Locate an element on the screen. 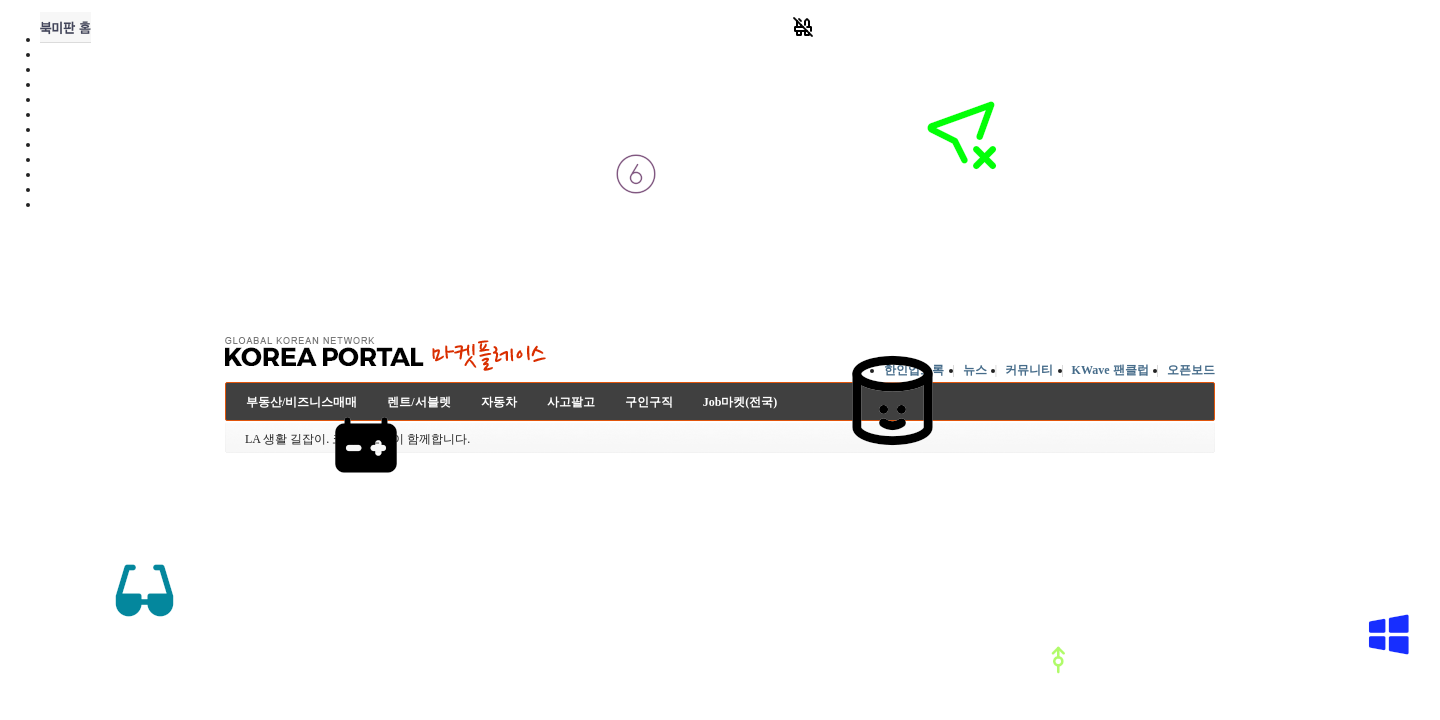 The width and height of the screenshot is (1440, 720). indicates vehicle battery status is located at coordinates (366, 448).